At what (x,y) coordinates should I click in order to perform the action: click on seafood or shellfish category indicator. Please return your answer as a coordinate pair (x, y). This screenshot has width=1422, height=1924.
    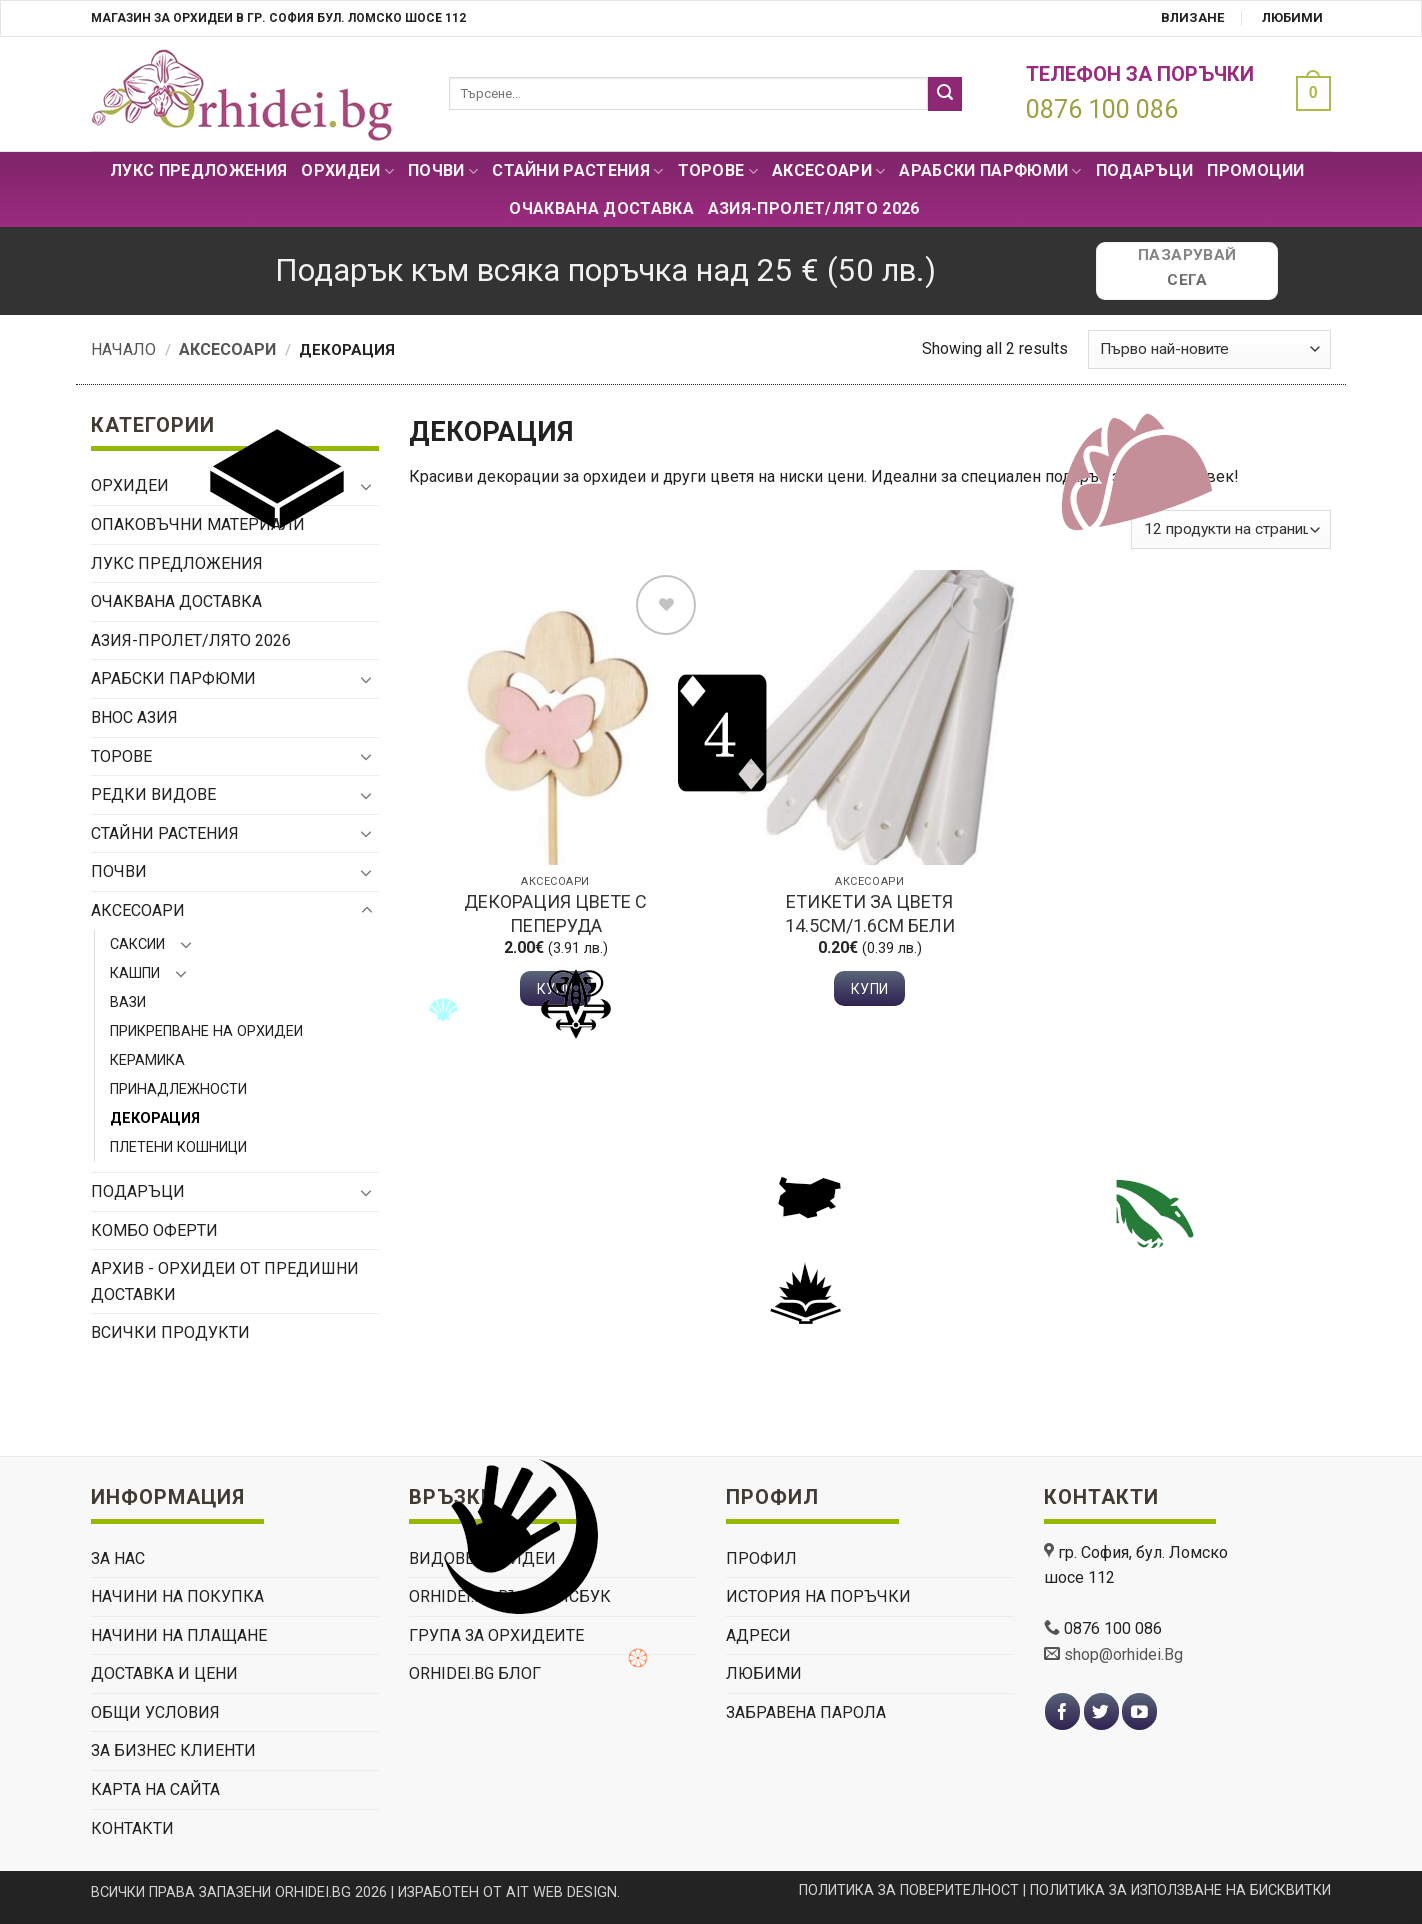
    Looking at the image, I should click on (443, 1009).